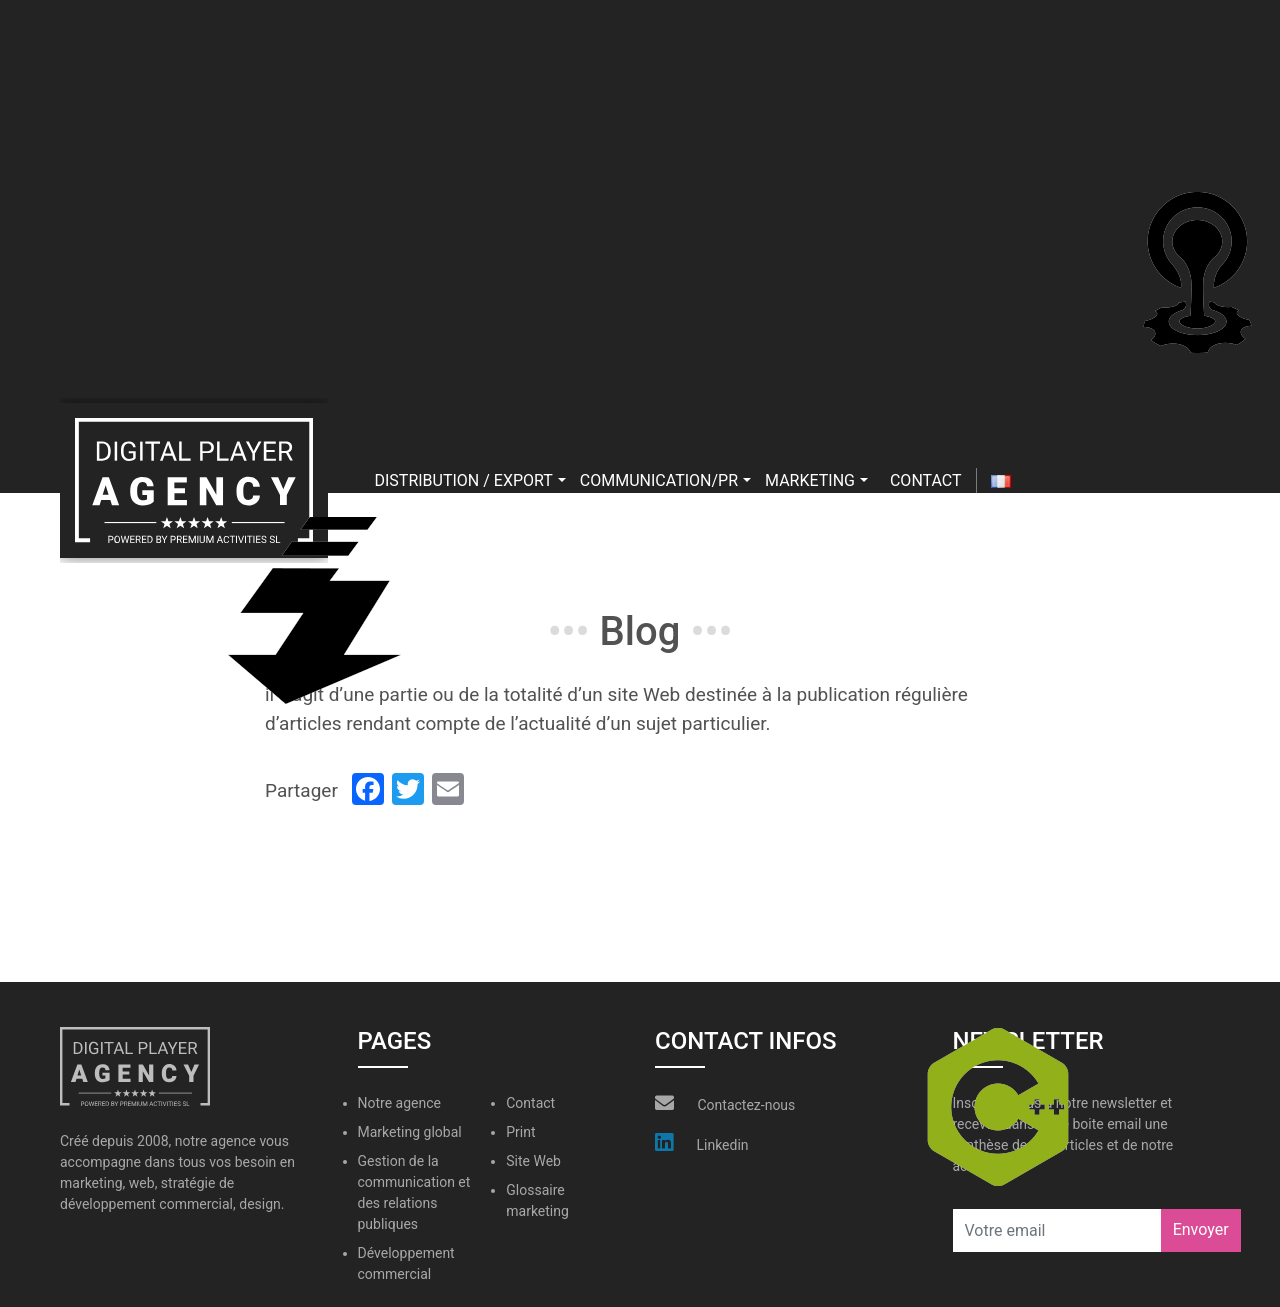 This screenshot has width=1280, height=1307. I want to click on rolldown bundler logo, so click(314, 610).